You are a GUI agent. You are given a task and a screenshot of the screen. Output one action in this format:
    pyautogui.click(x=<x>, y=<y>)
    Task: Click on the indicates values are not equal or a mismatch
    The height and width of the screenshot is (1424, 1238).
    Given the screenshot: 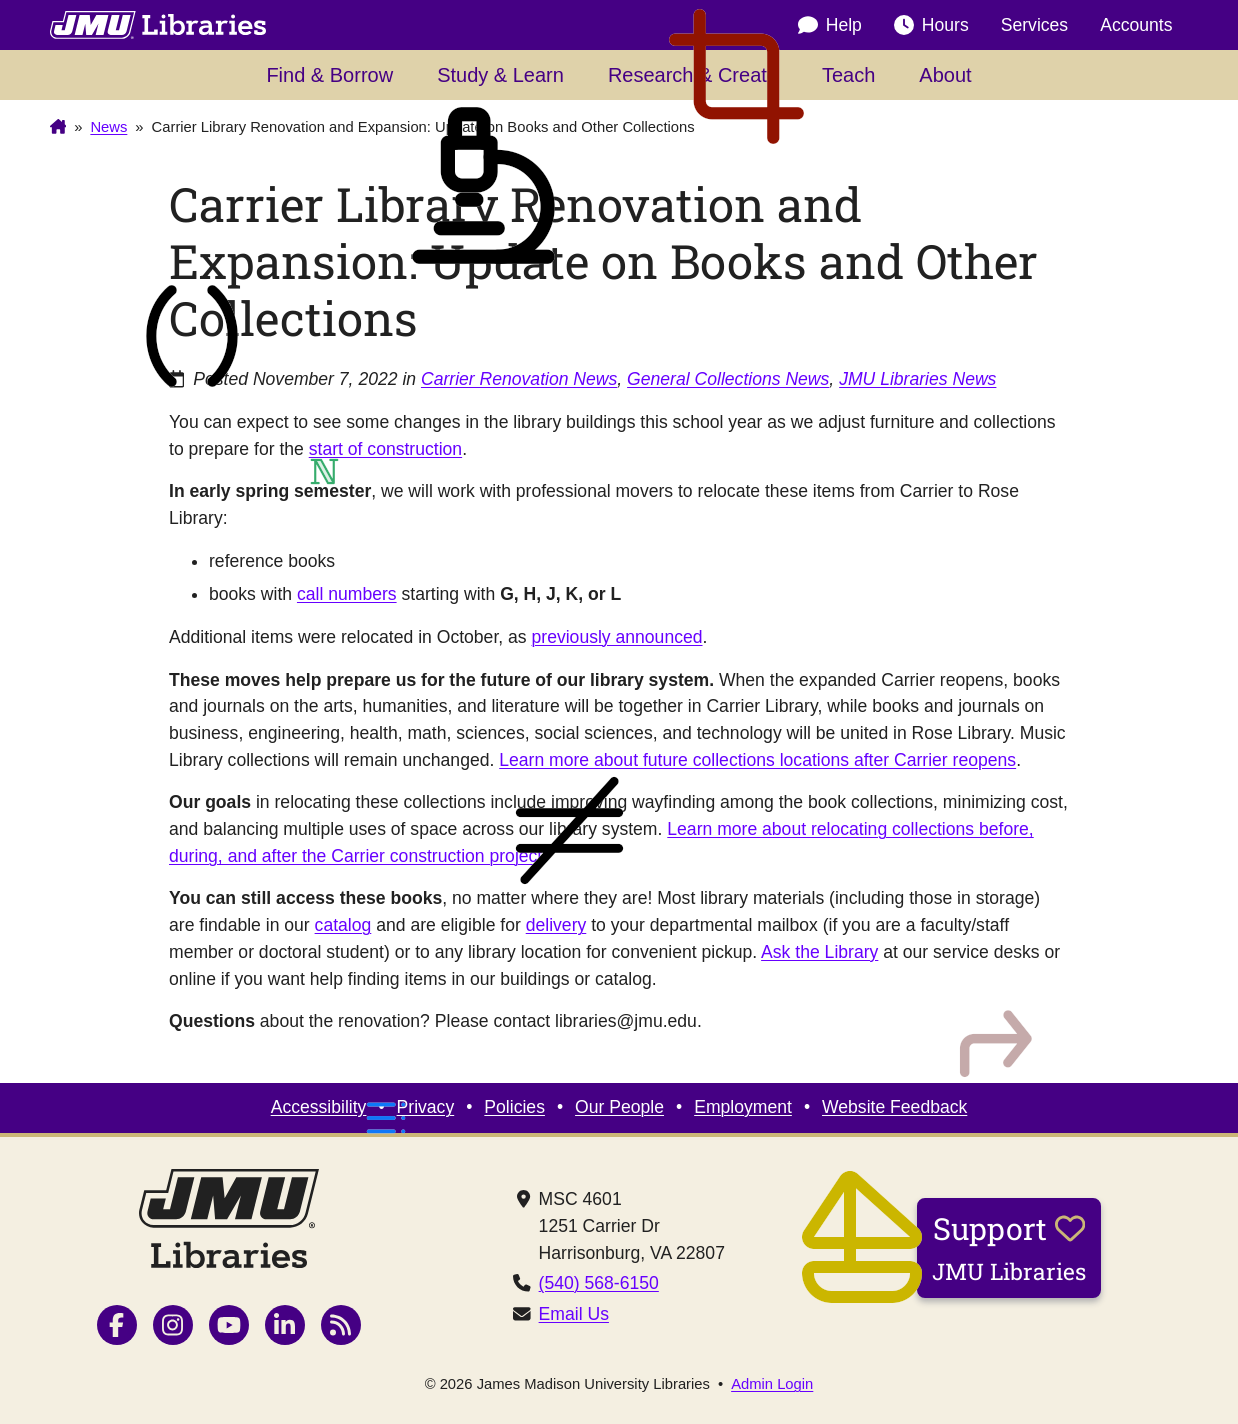 What is the action you would take?
    pyautogui.click(x=569, y=830)
    